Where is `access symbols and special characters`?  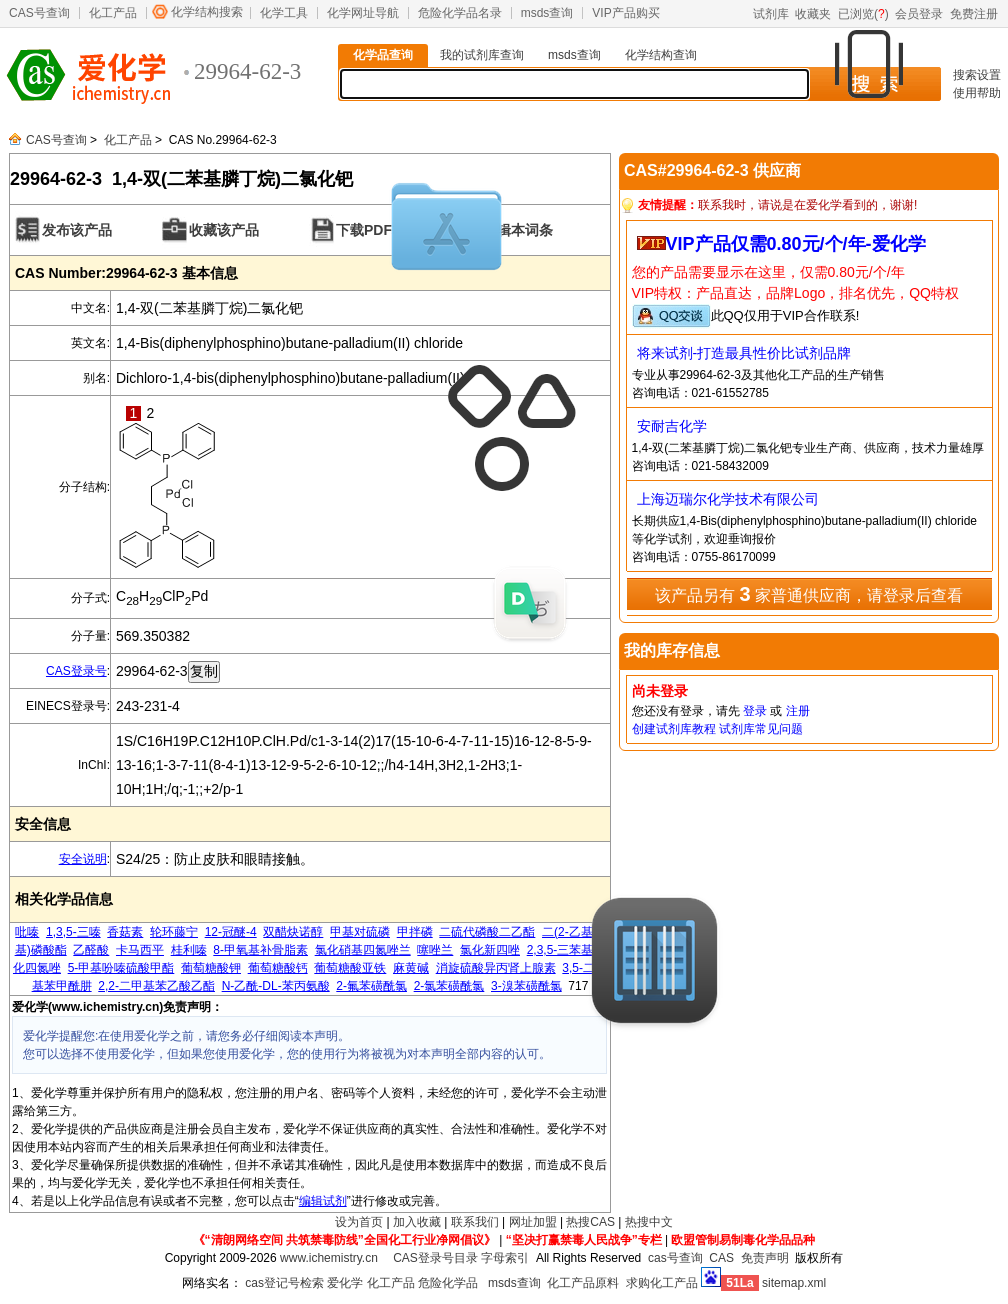
access symbols and special characters is located at coordinates (511, 428).